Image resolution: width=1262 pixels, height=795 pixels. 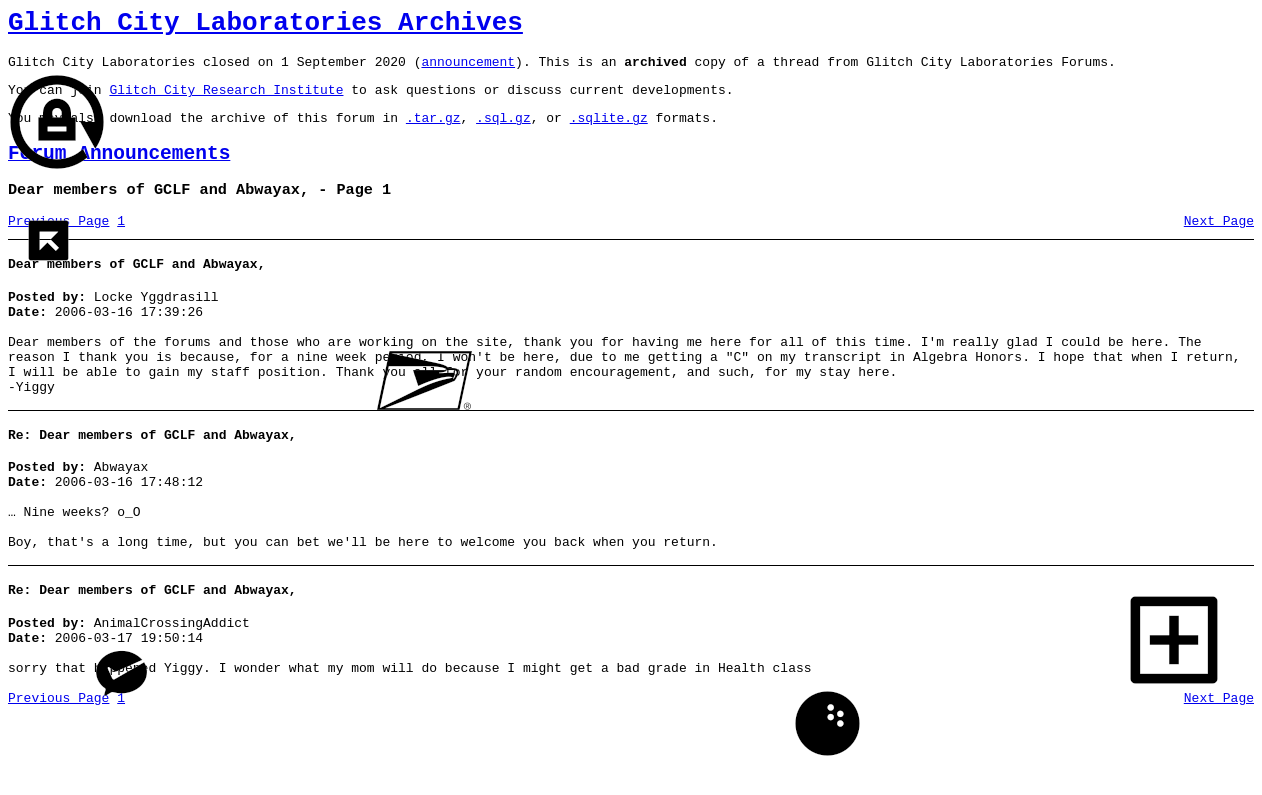 What do you see at coordinates (827, 723) in the screenshot?
I see `access bowling game or sports app` at bounding box center [827, 723].